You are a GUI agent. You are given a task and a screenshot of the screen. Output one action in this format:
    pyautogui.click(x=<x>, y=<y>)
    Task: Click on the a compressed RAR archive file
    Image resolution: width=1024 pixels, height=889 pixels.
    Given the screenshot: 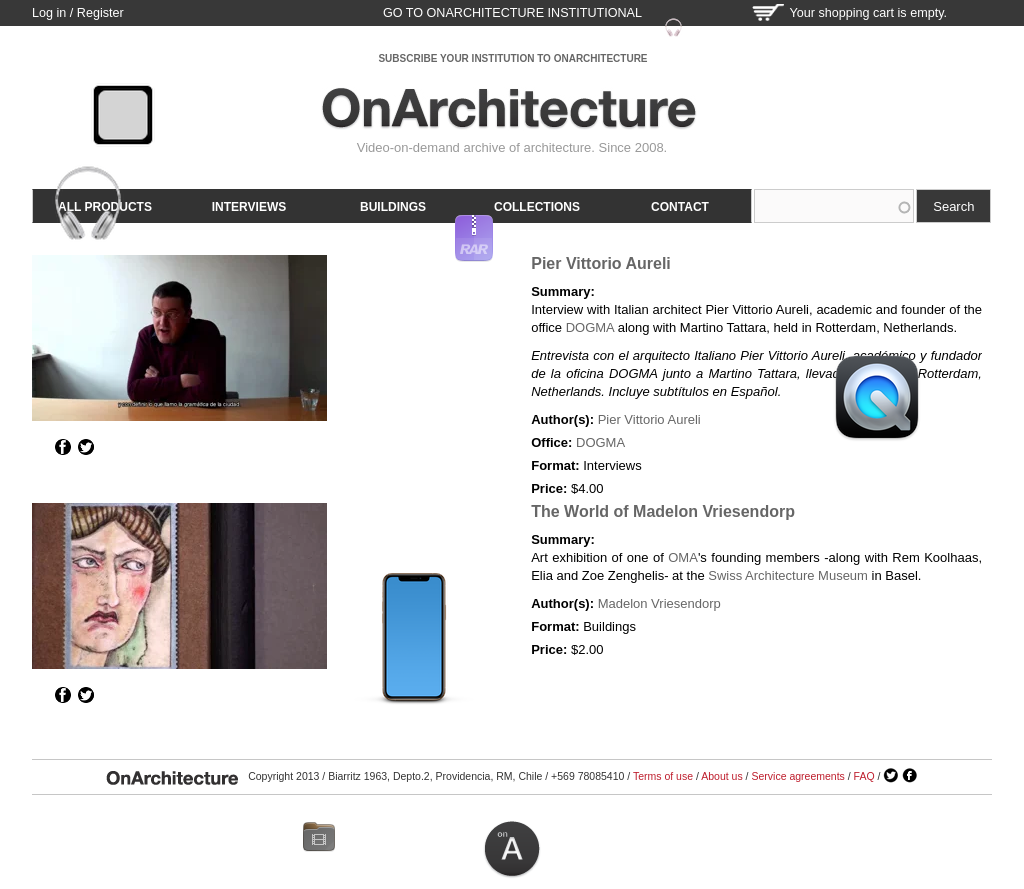 What is the action you would take?
    pyautogui.click(x=474, y=238)
    